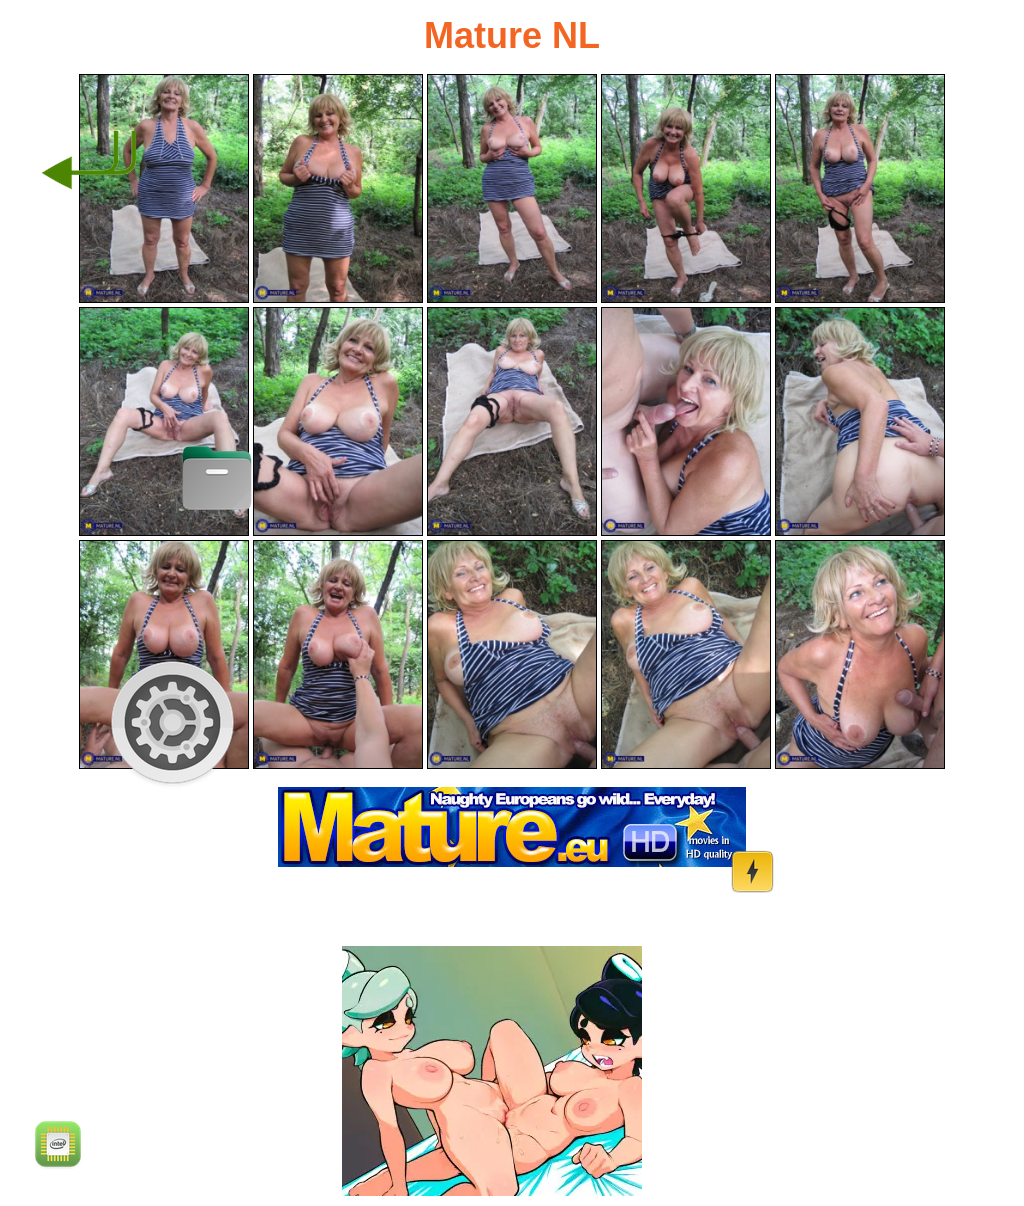  I want to click on view or edit document properties, so click(172, 722).